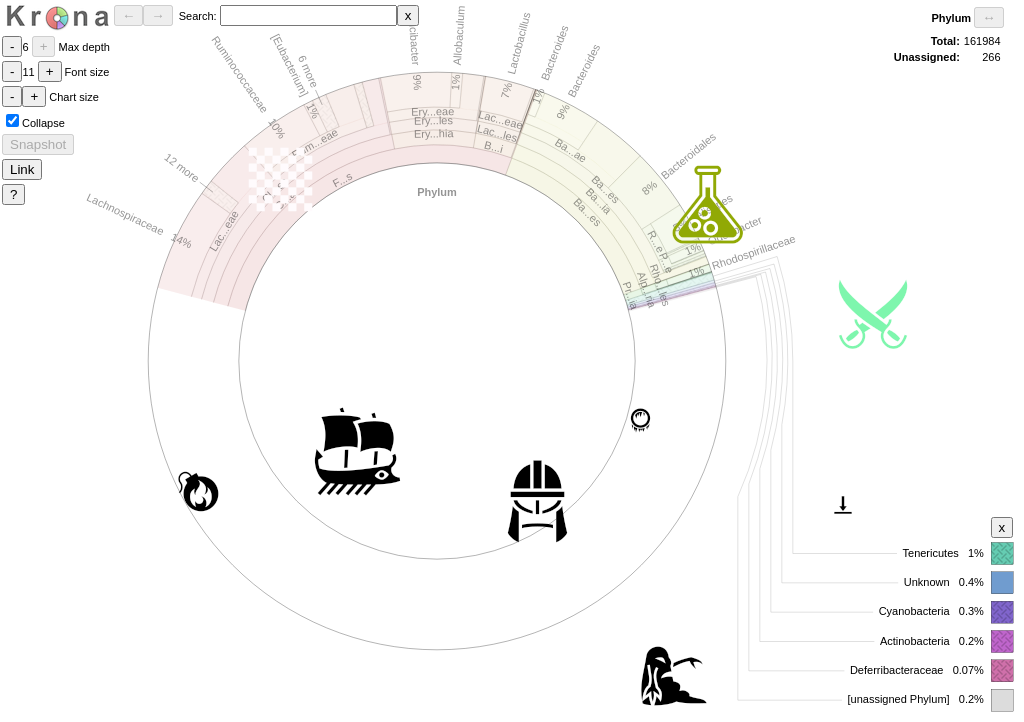  What do you see at coordinates (873, 314) in the screenshot?
I see `initiate combat or battle mode` at bounding box center [873, 314].